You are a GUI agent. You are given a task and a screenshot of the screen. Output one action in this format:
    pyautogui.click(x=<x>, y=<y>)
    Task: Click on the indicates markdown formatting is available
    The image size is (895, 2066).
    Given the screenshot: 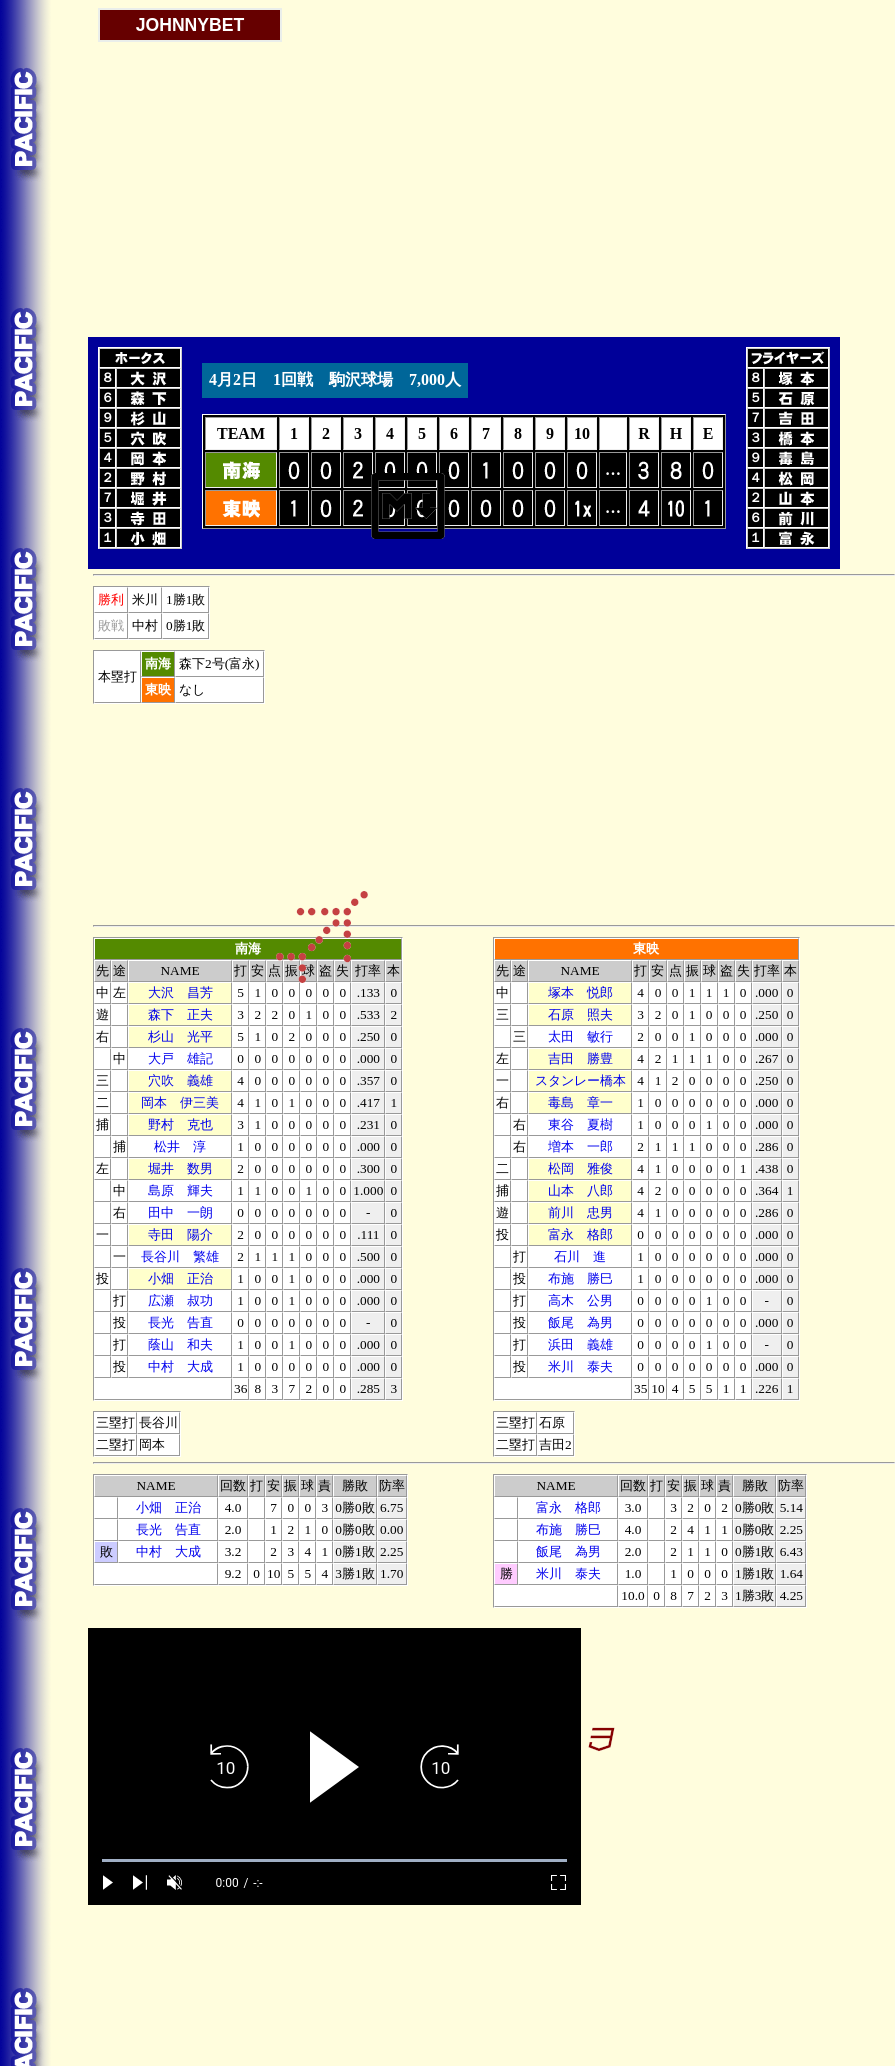 What is the action you would take?
    pyautogui.click(x=408, y=506)
    